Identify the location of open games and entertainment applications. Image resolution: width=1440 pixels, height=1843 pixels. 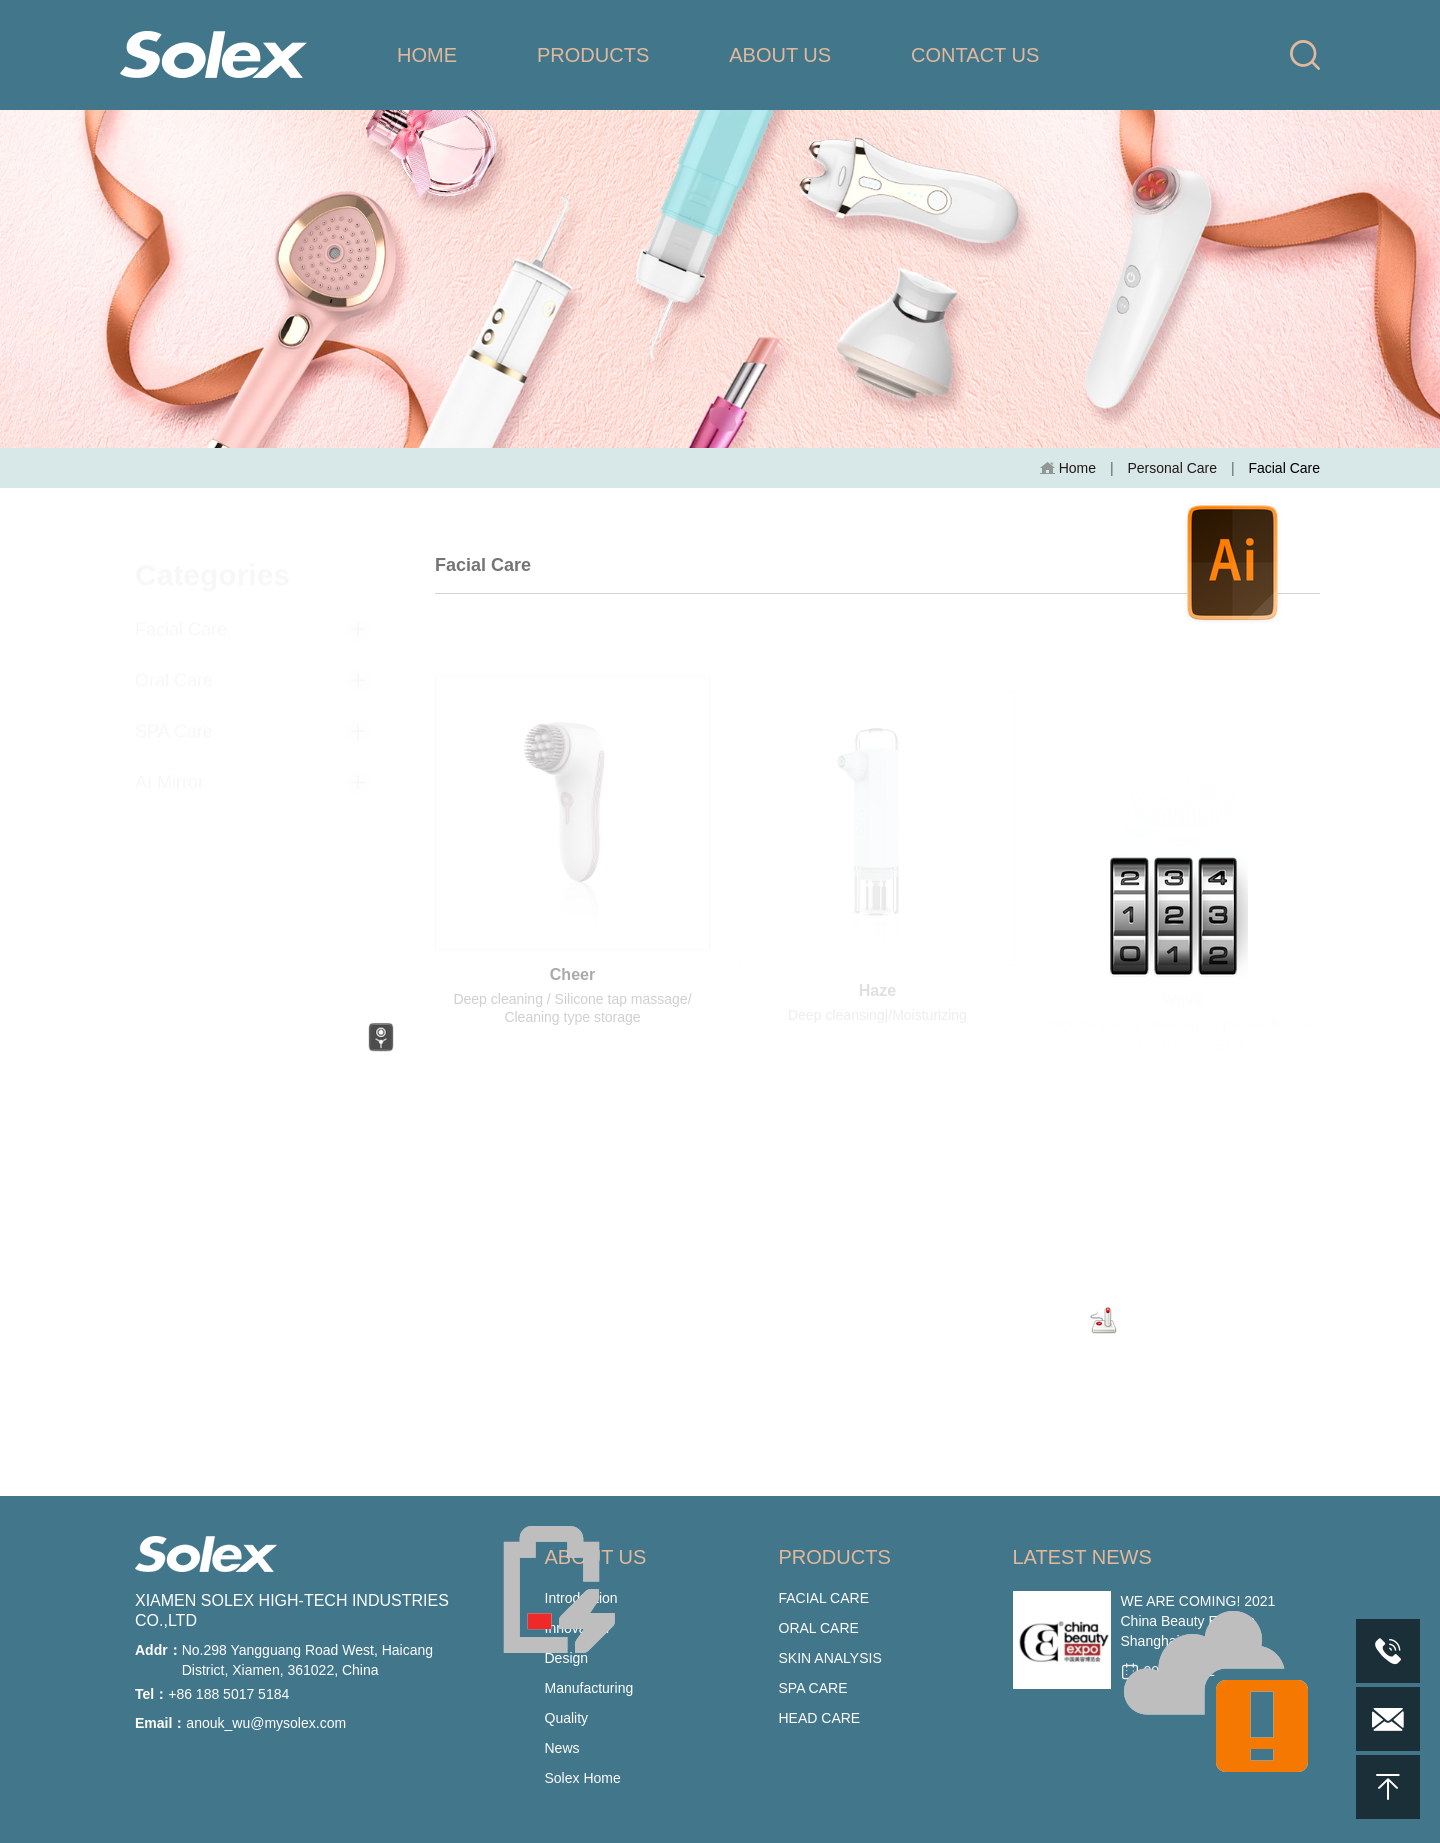
(1104, 1321).